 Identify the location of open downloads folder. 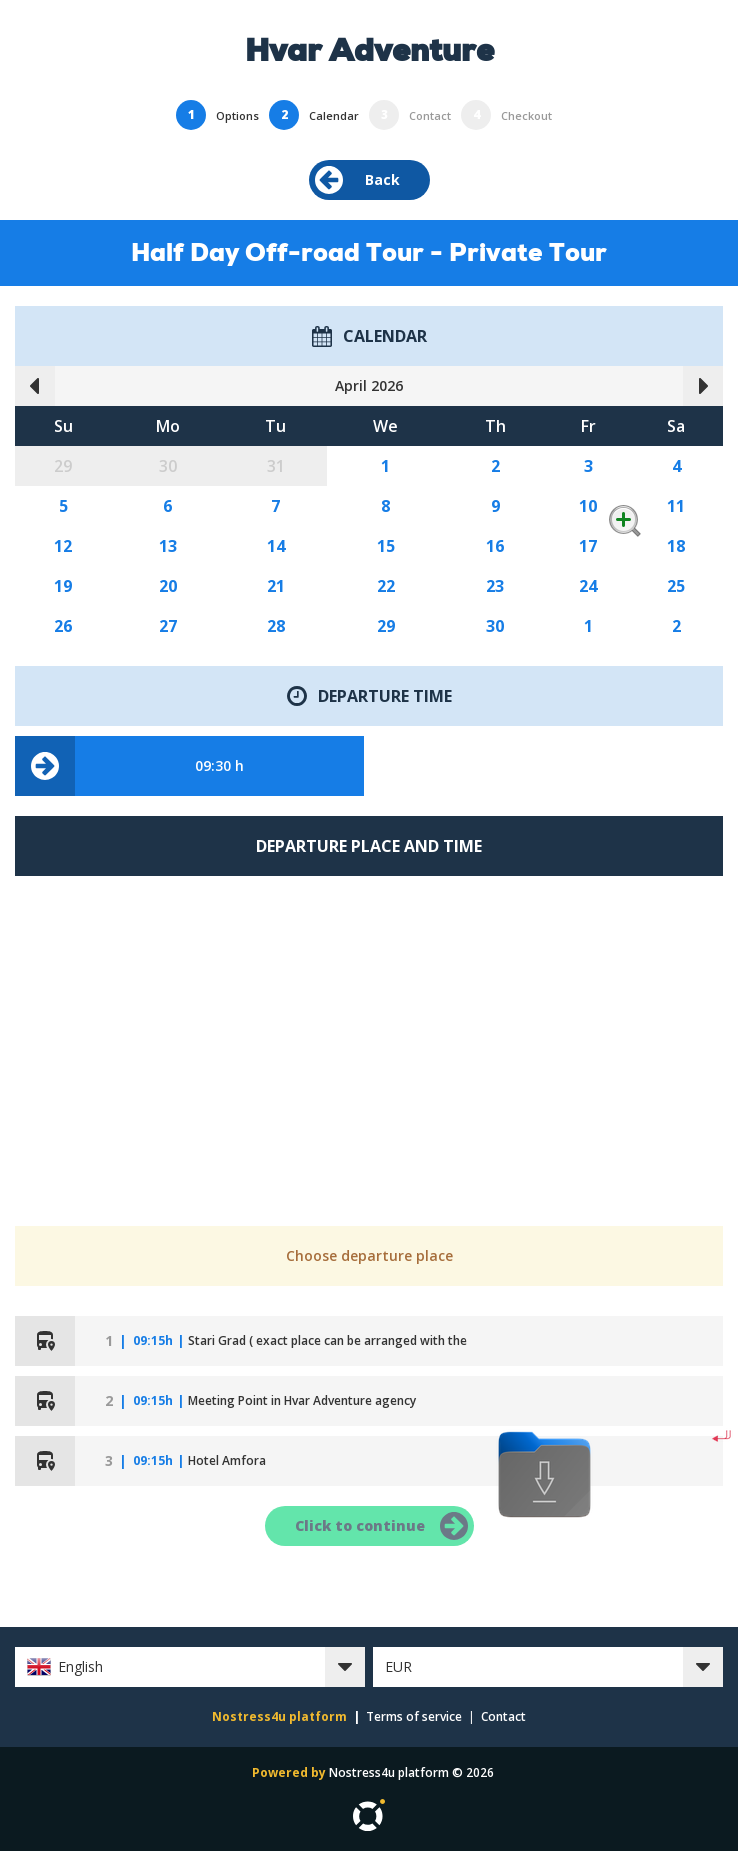
(544, 1474).